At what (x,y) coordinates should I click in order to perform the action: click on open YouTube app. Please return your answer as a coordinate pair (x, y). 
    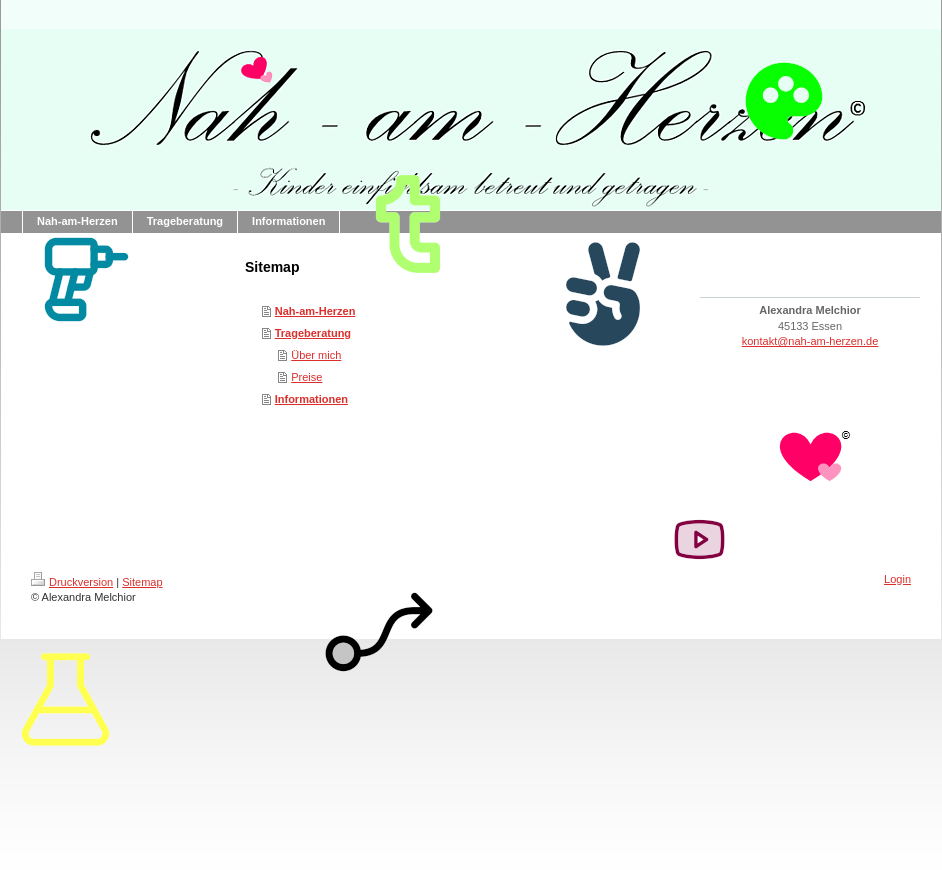
    Looking at the image, I should click on (699, 539).